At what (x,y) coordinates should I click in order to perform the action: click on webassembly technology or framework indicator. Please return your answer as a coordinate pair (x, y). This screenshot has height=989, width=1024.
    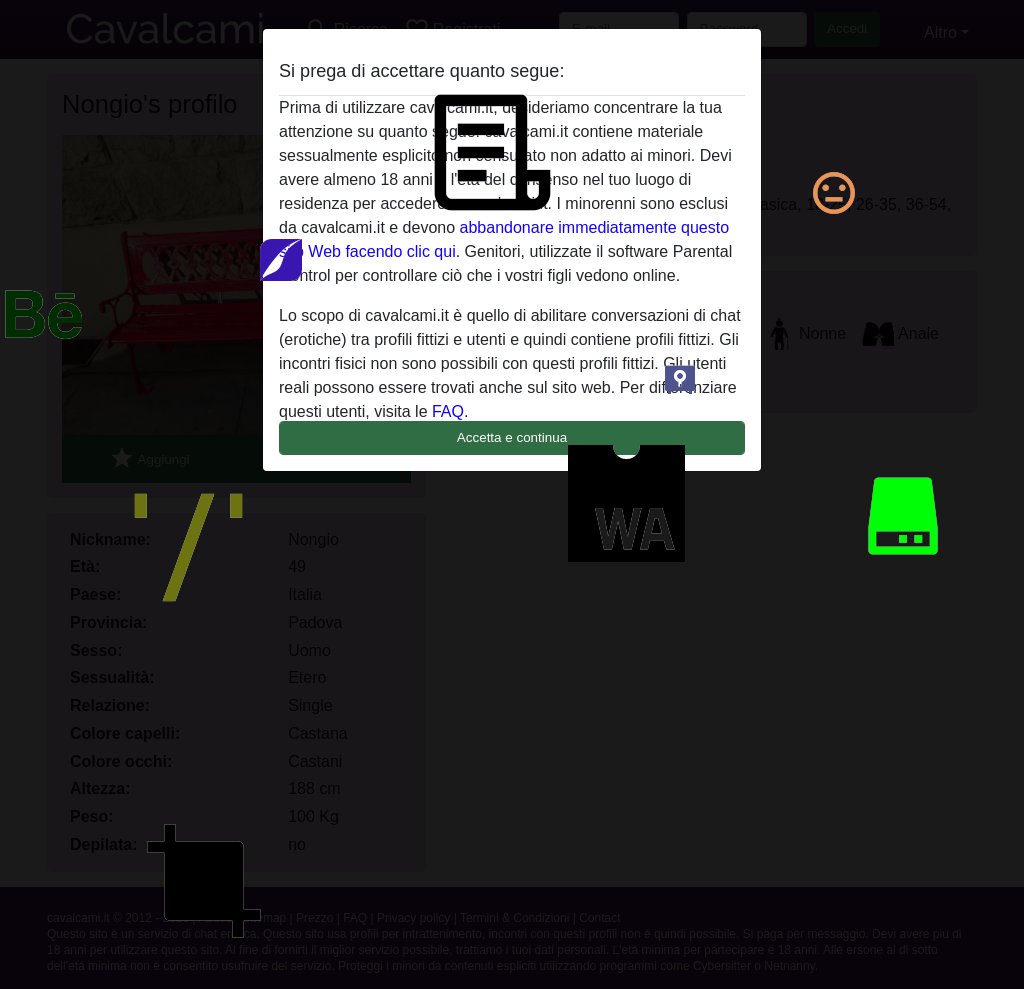
    Looking at the image, I should click on (626, 503).